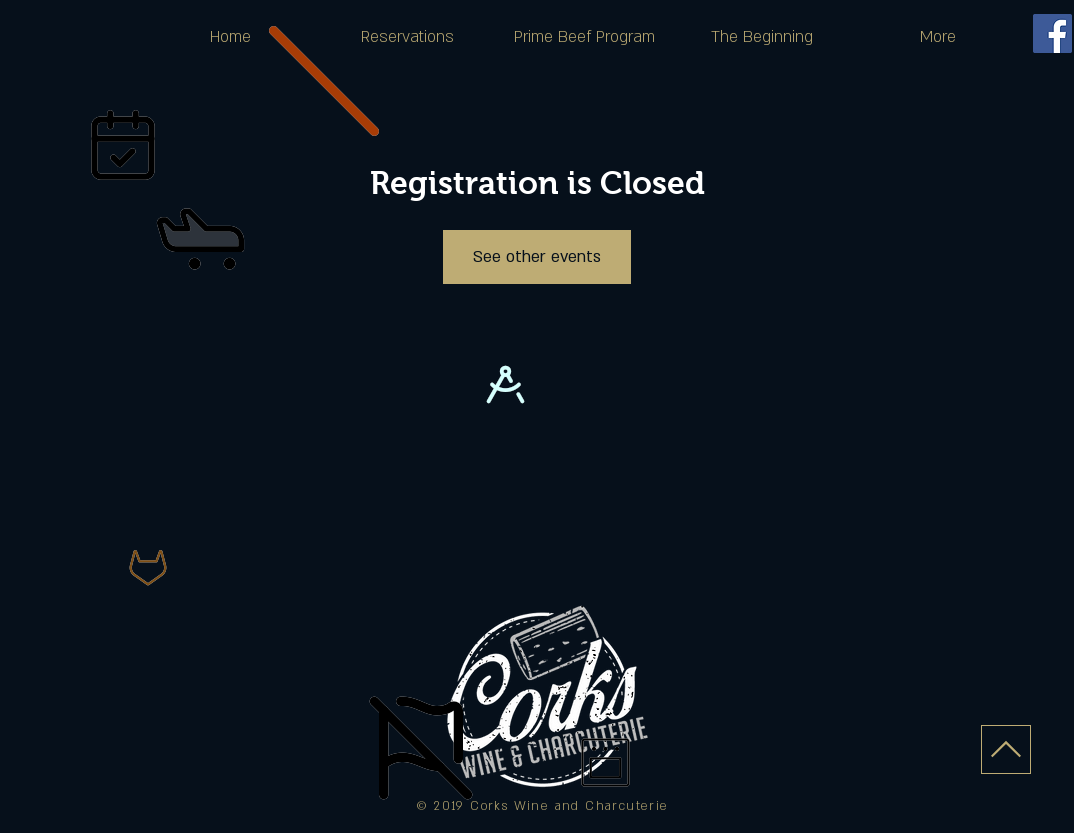  I want to click on access design or drawing tools, so click(505, 384).